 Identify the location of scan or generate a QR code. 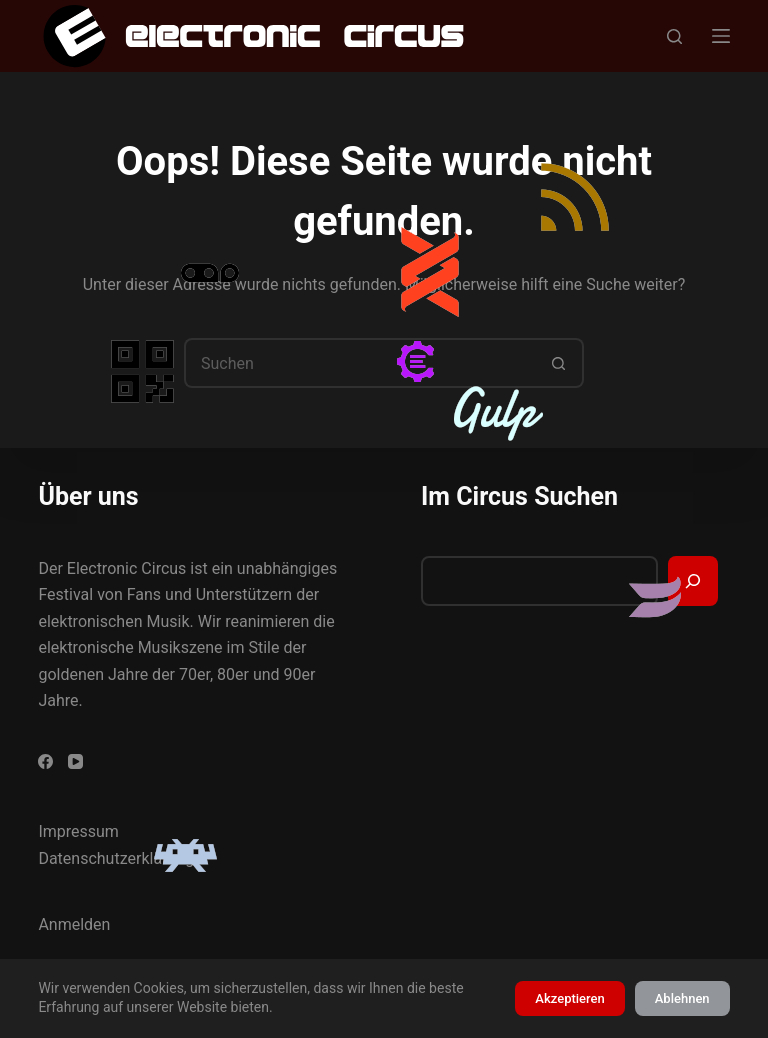
(142, 371).